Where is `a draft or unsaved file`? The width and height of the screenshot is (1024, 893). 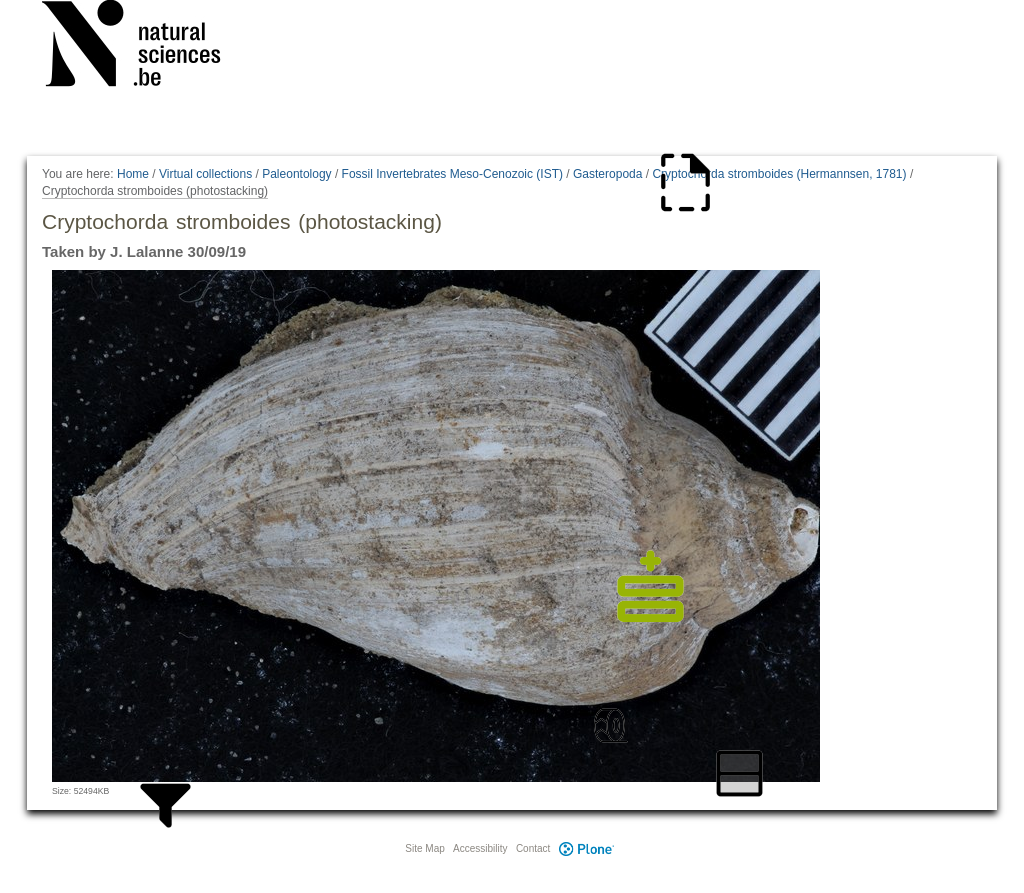 a draft or unsaved file is located at coordinates (685, 182).